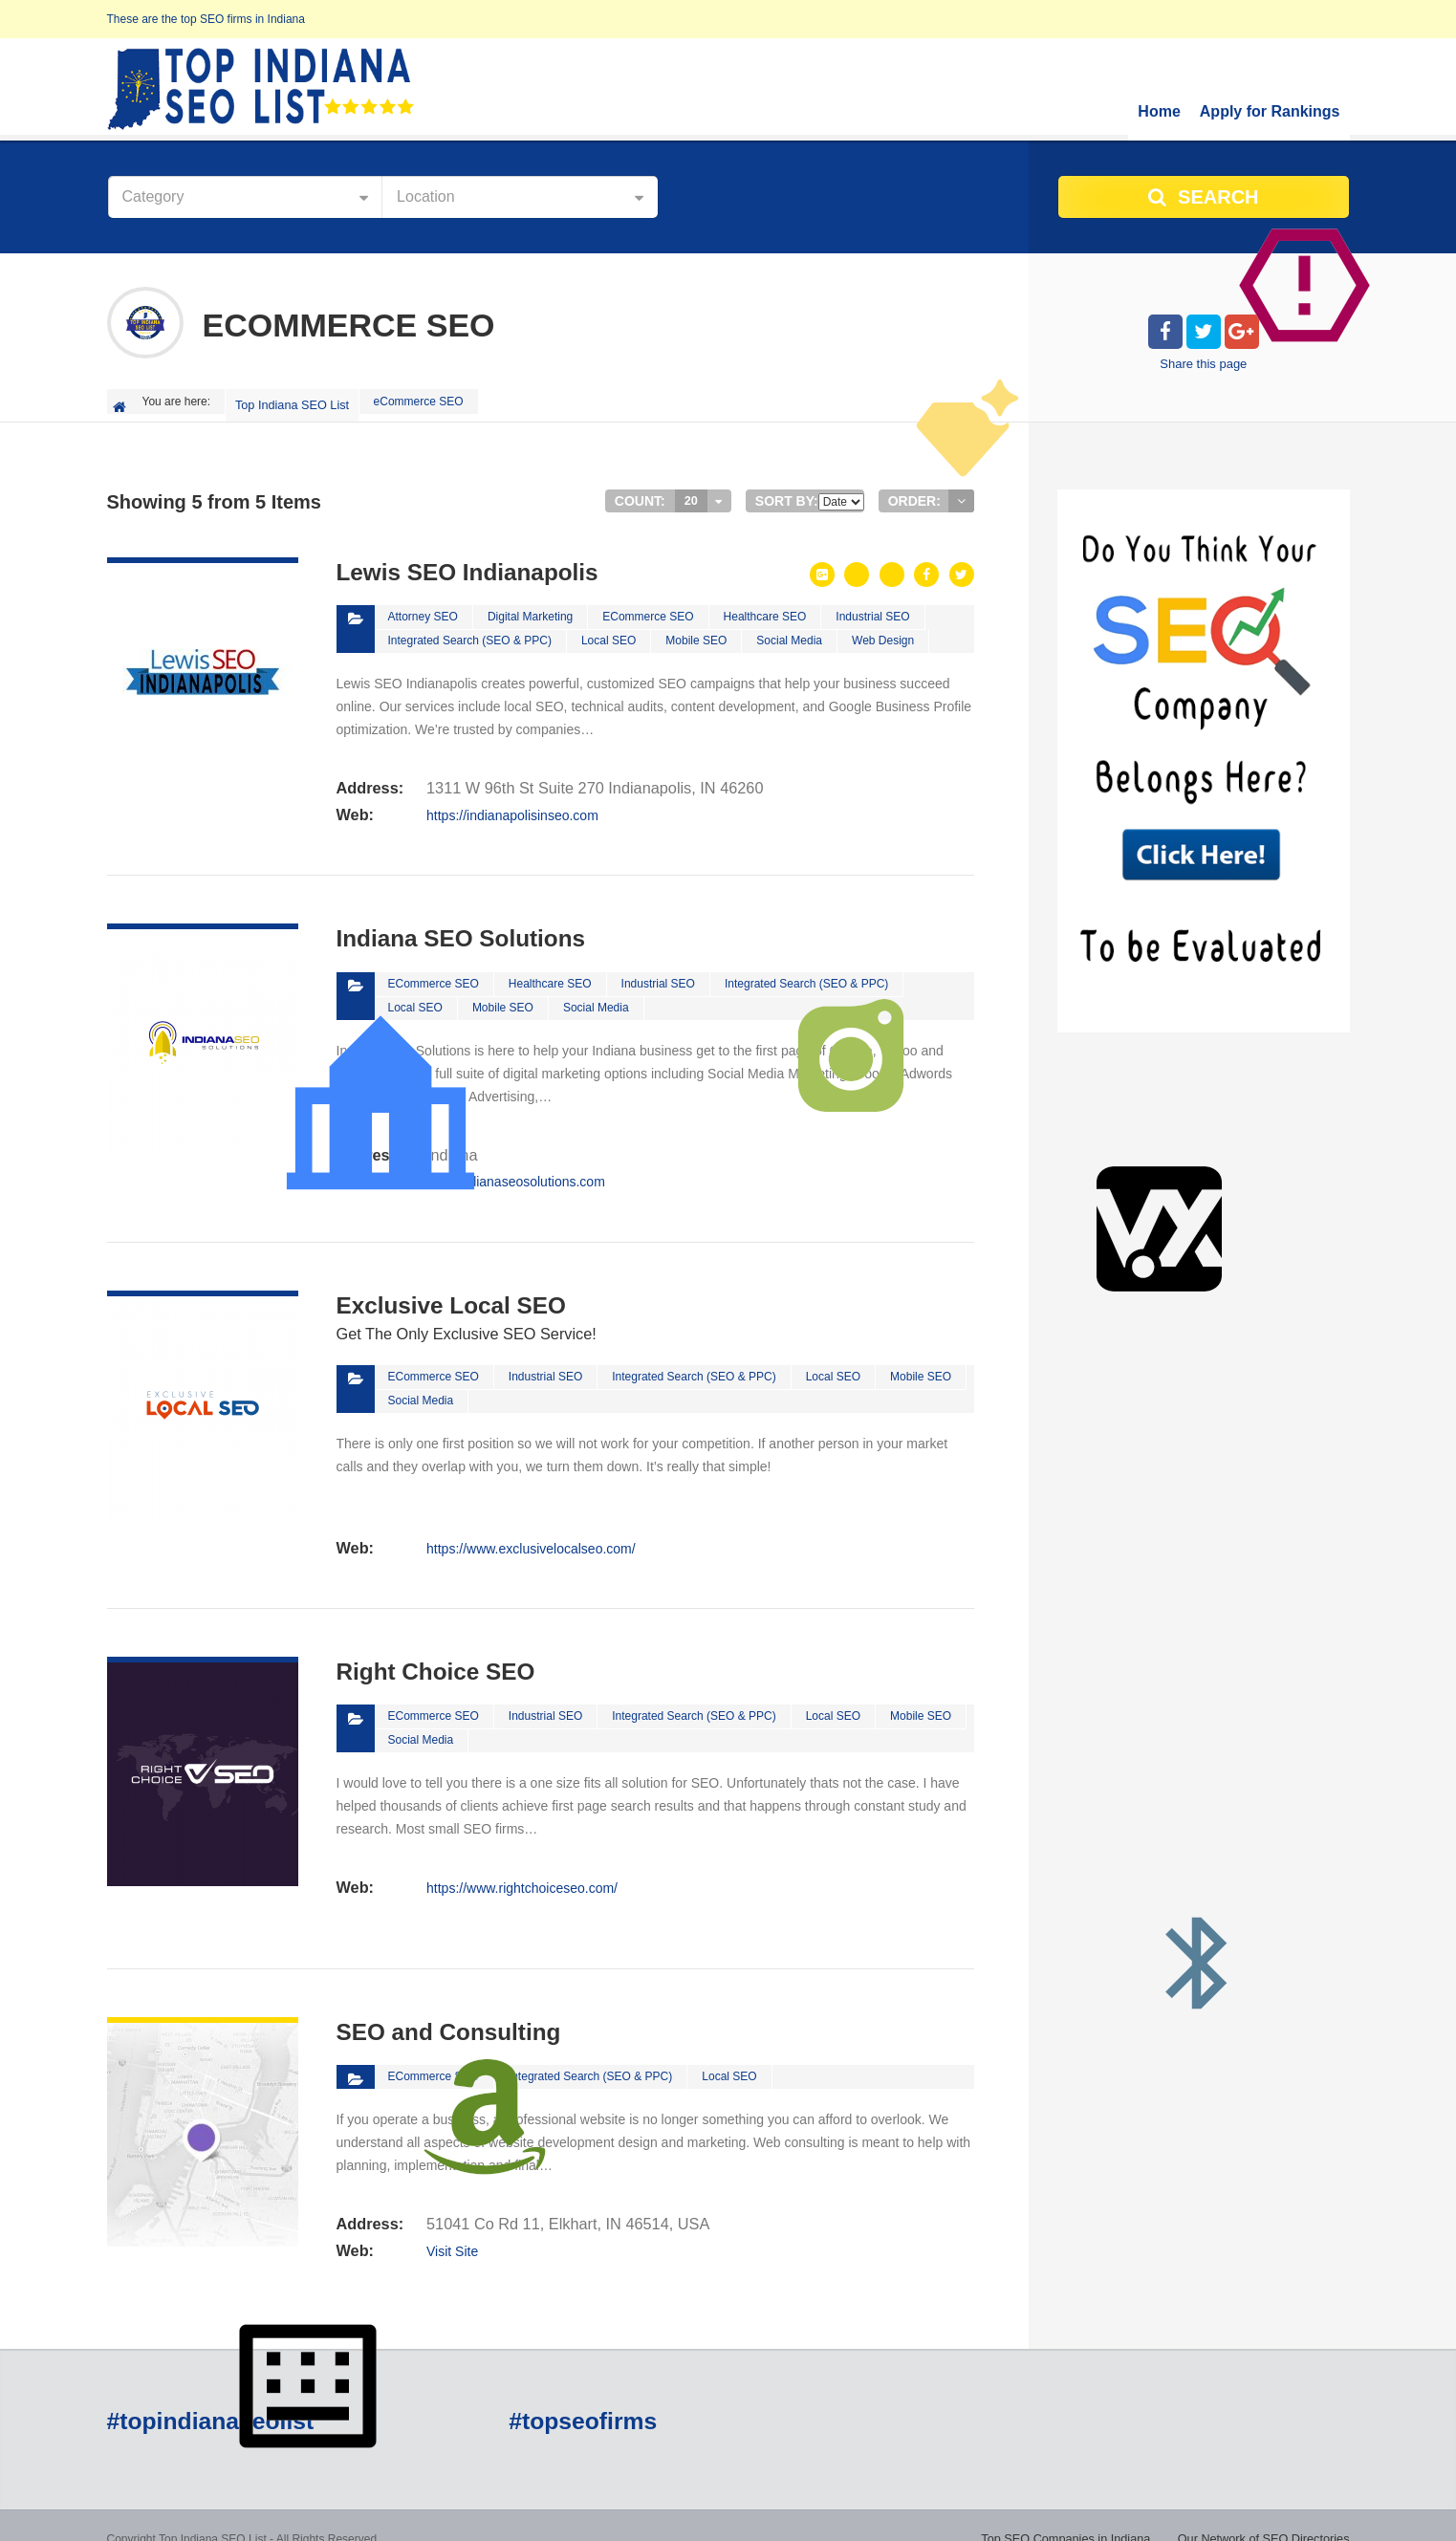 Image resolution: width=1456 pixels, height=2541 pixels. What do you see at coordinates (1196, 1963) in the screenshot?
I see `toggle bluetooth connectivity on or off` at bounding box center [1196, 1963].